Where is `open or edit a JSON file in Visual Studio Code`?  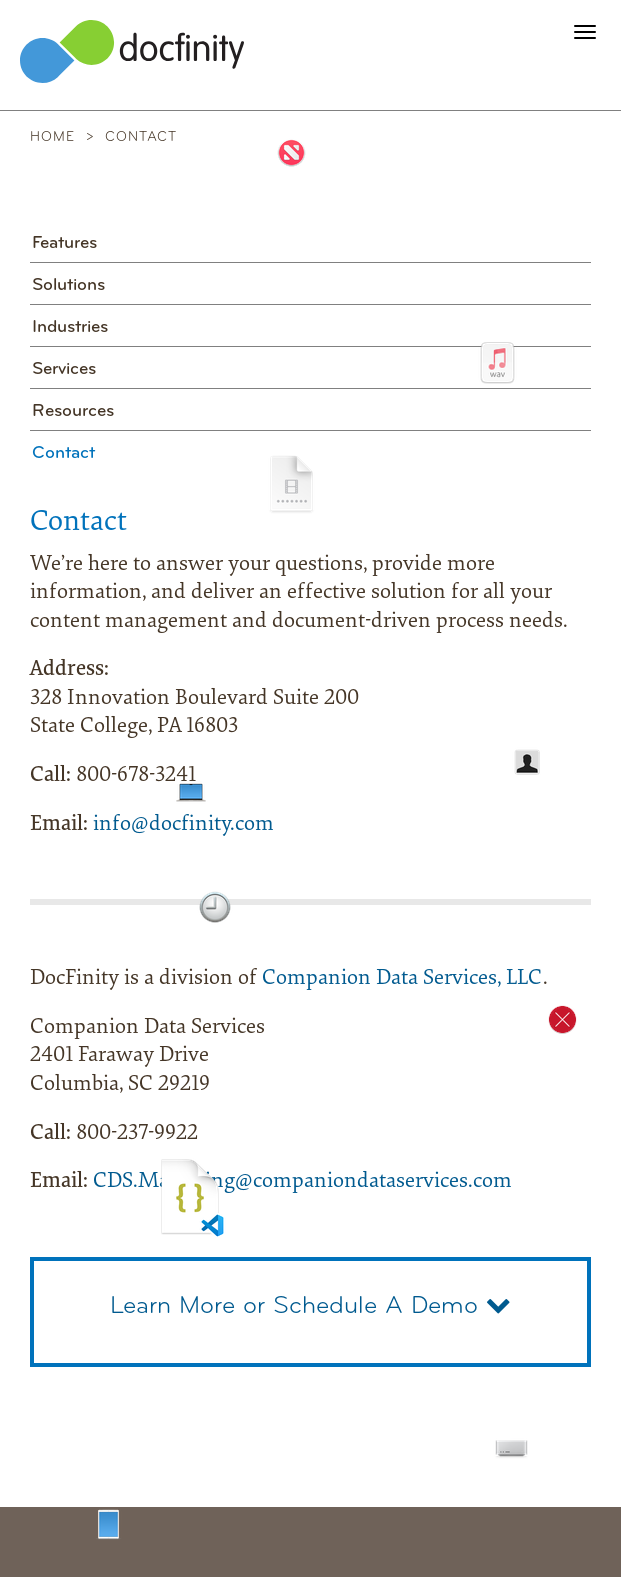
open or edit a JSON file in Visual Studio Code is located at coordinates (190, 1198).